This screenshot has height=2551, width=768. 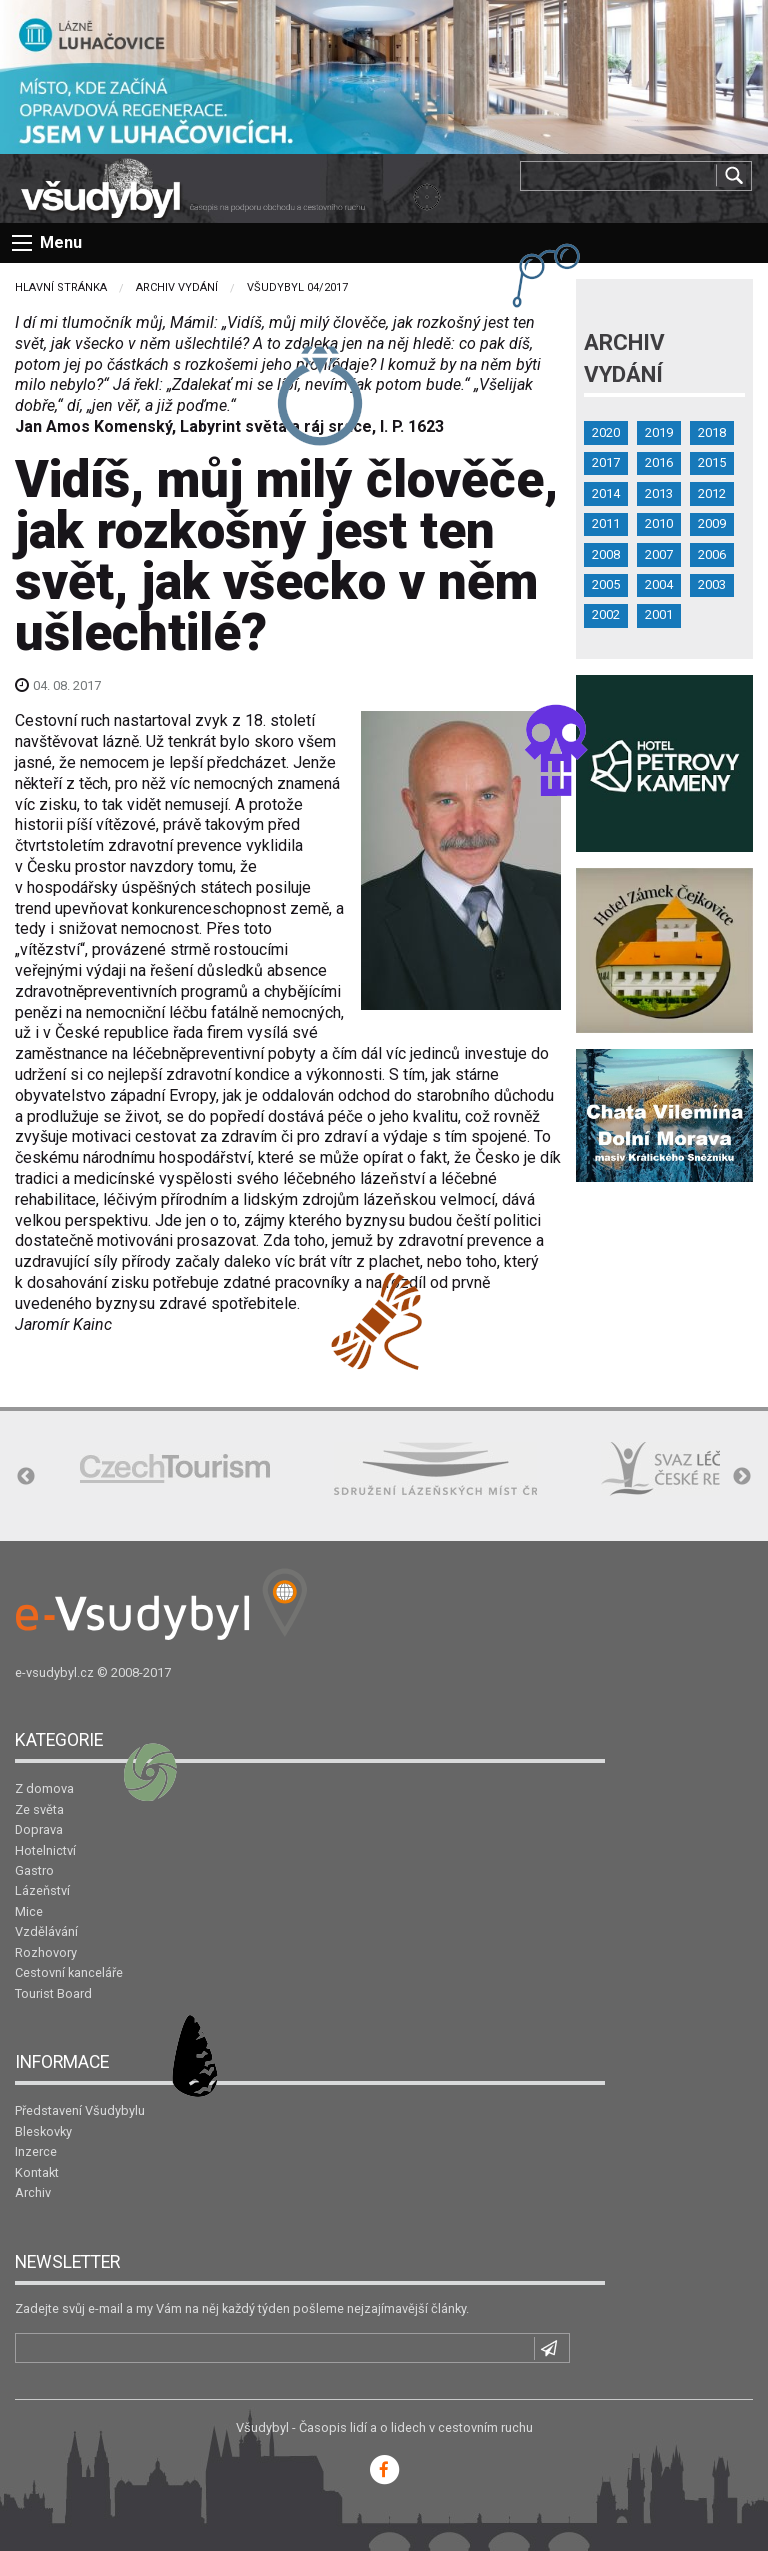 What do you see at coordinates (545, 275) in the screenshot?
I see `view detailed information or inspect an item` at bounding box center [545, 275].